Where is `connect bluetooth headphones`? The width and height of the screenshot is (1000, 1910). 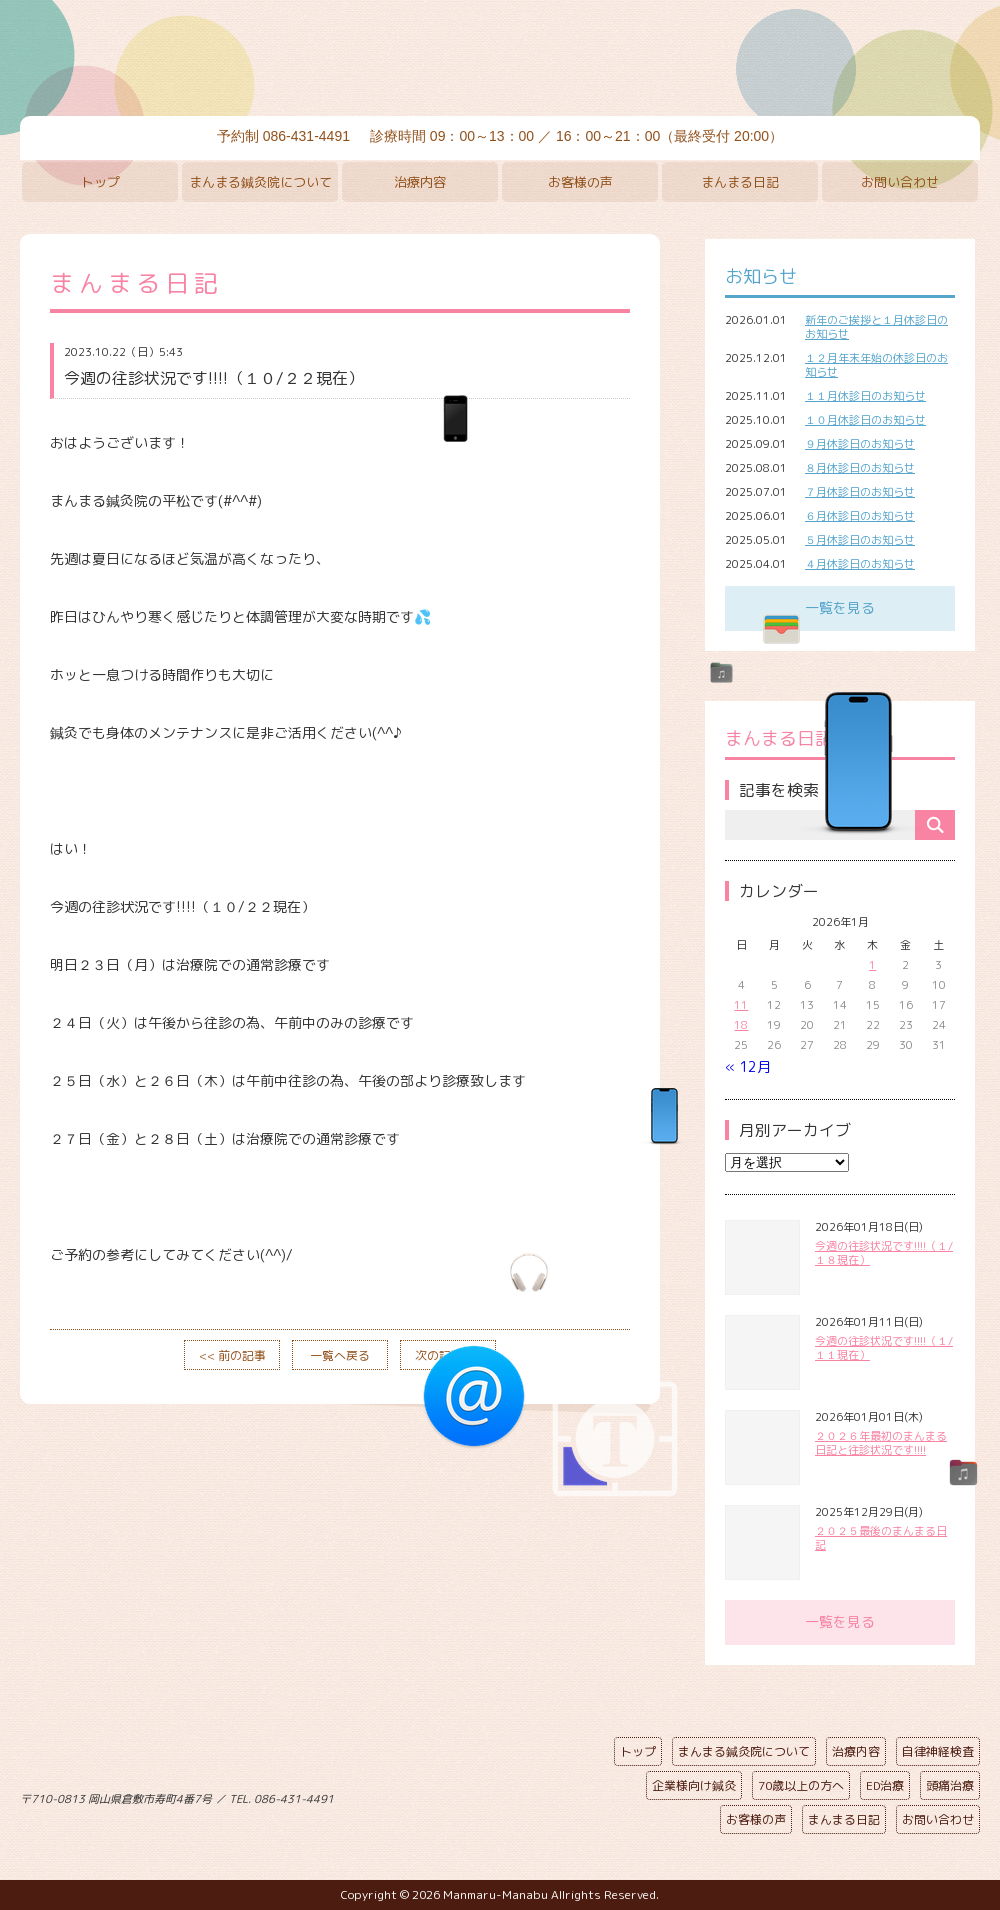
connect bluetooth headphones is located at coordinates (529, 1273).